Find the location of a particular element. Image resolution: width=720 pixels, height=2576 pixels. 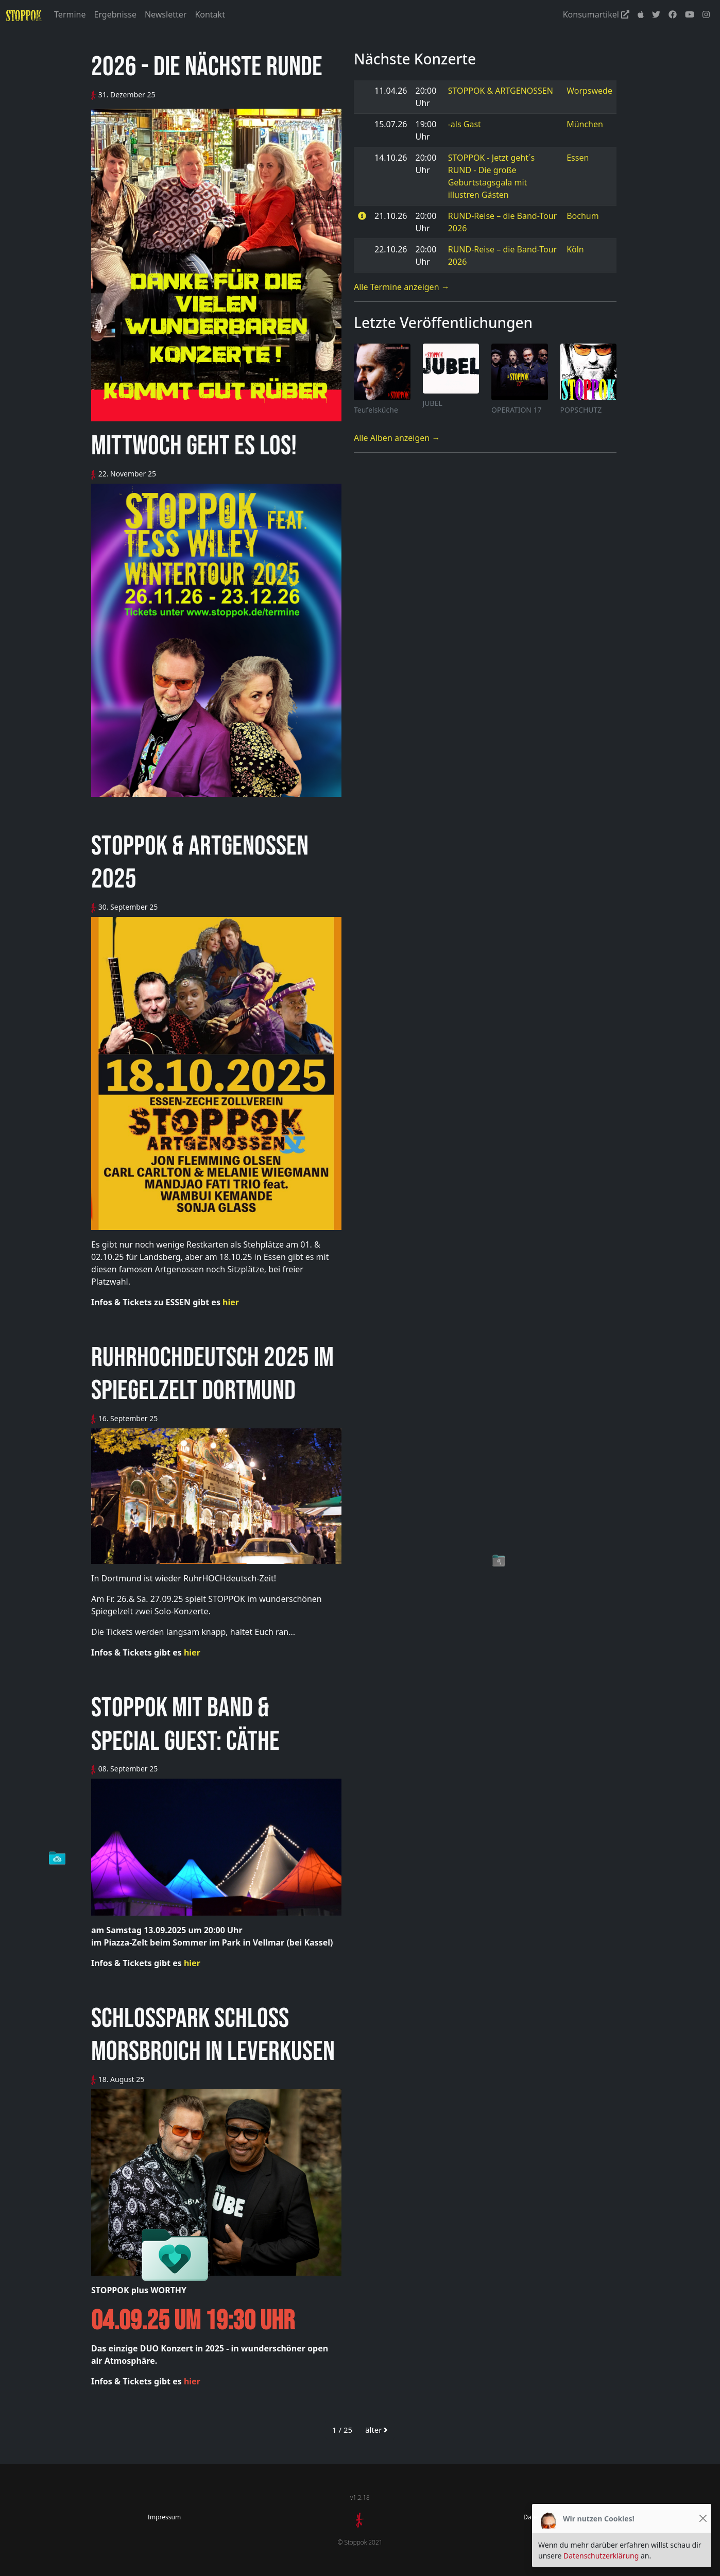

open pCloud folder is located at coordinates (57, 1858).